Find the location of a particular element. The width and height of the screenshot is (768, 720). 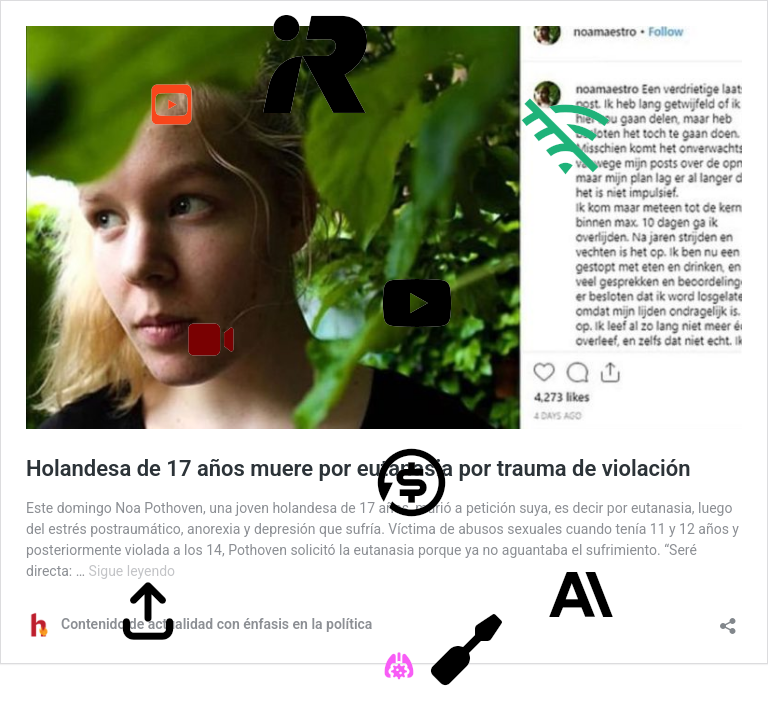

upload a file or document is located at coordinates (148, 611).